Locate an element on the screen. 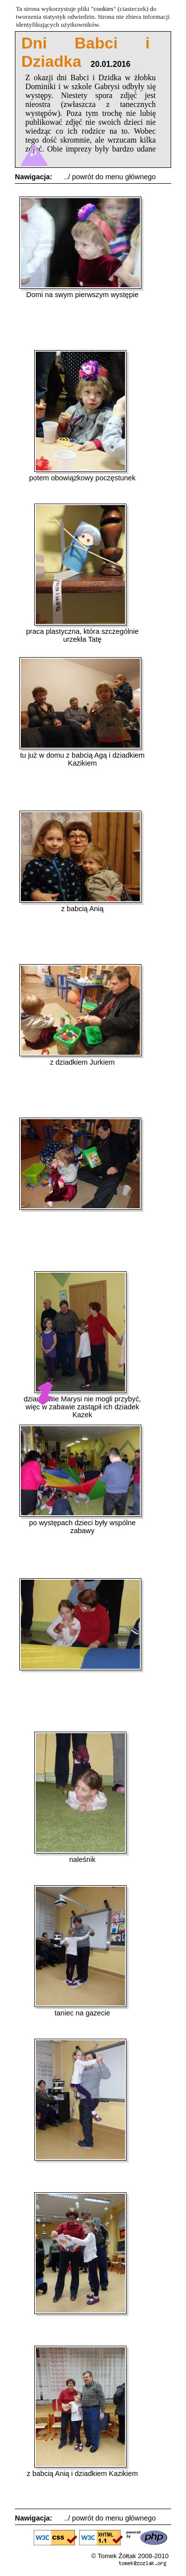  open the Zilch app is located at coordinates (45, 1393).